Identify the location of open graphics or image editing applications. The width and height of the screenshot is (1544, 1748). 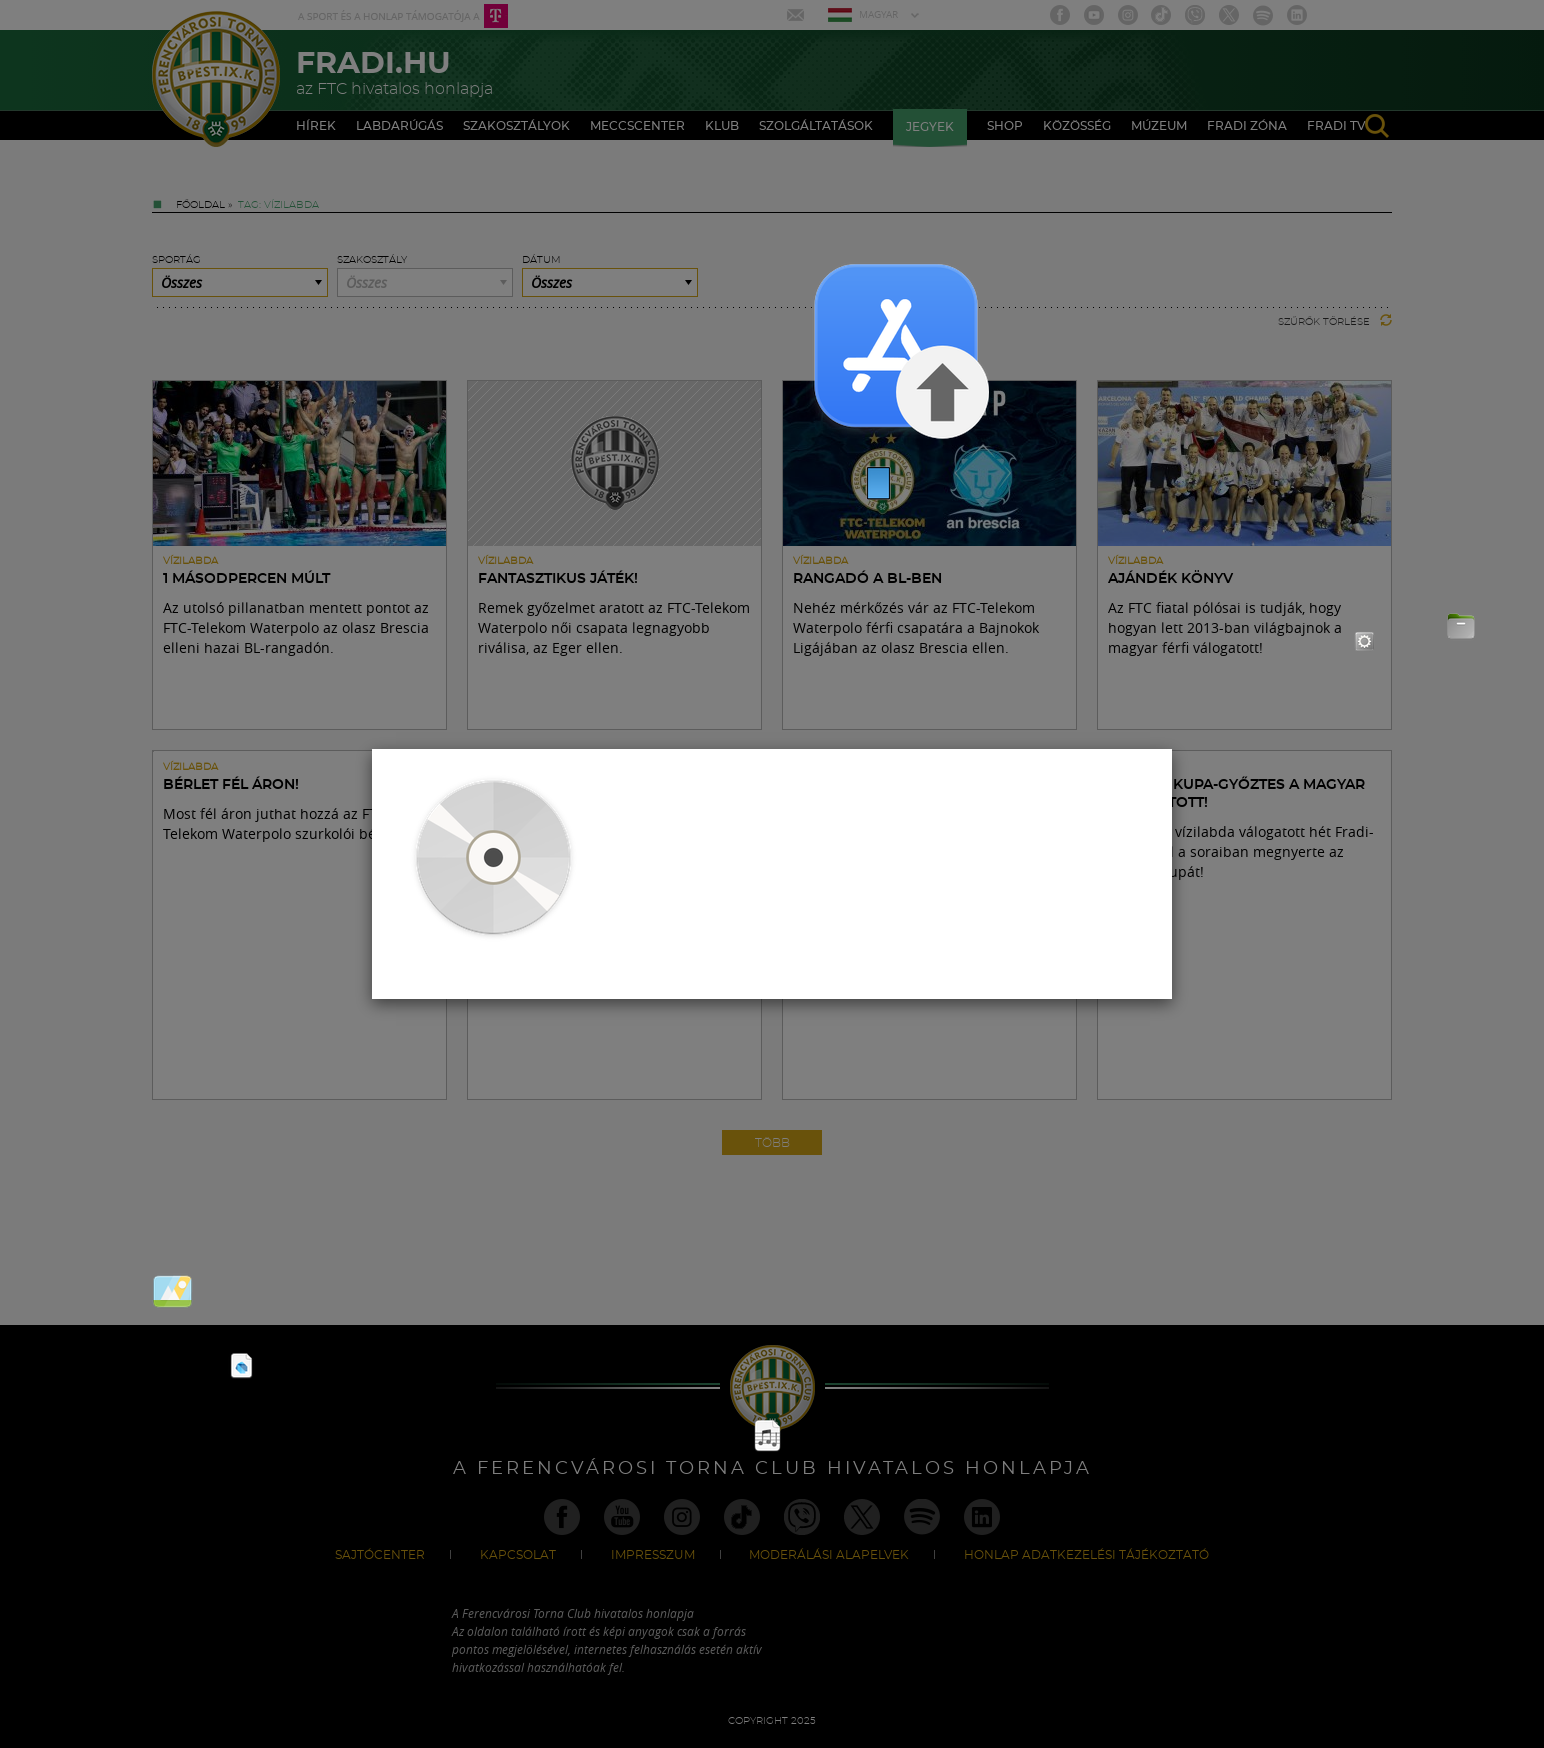
(172, 1291).